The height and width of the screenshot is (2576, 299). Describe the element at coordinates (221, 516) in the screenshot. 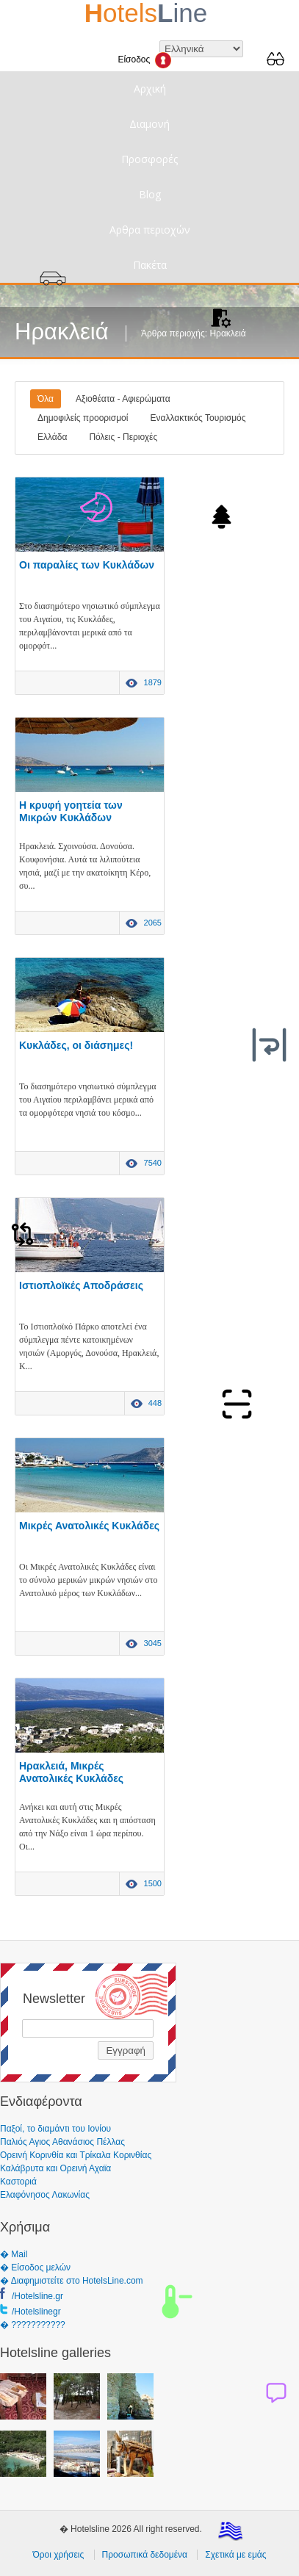

I see `indicates holiday or christmas-themed content` at that location.